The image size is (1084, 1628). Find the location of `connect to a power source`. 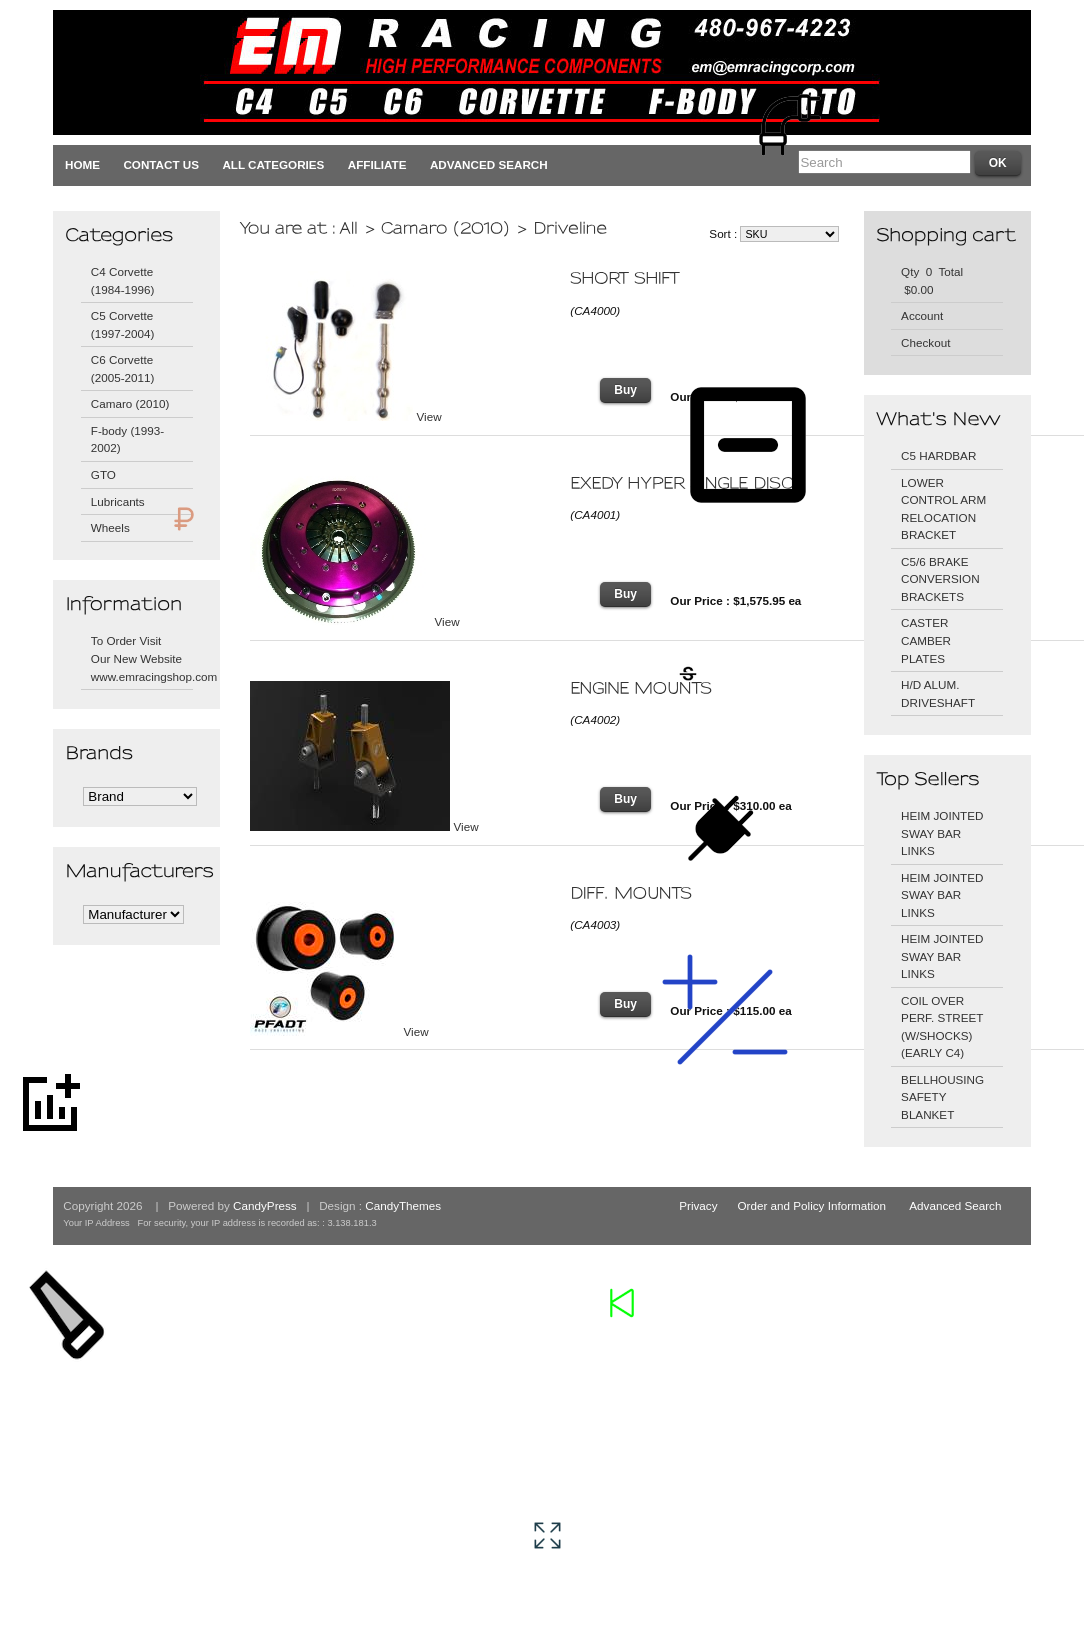

connect to a power source is located at coordinates (719, 829).